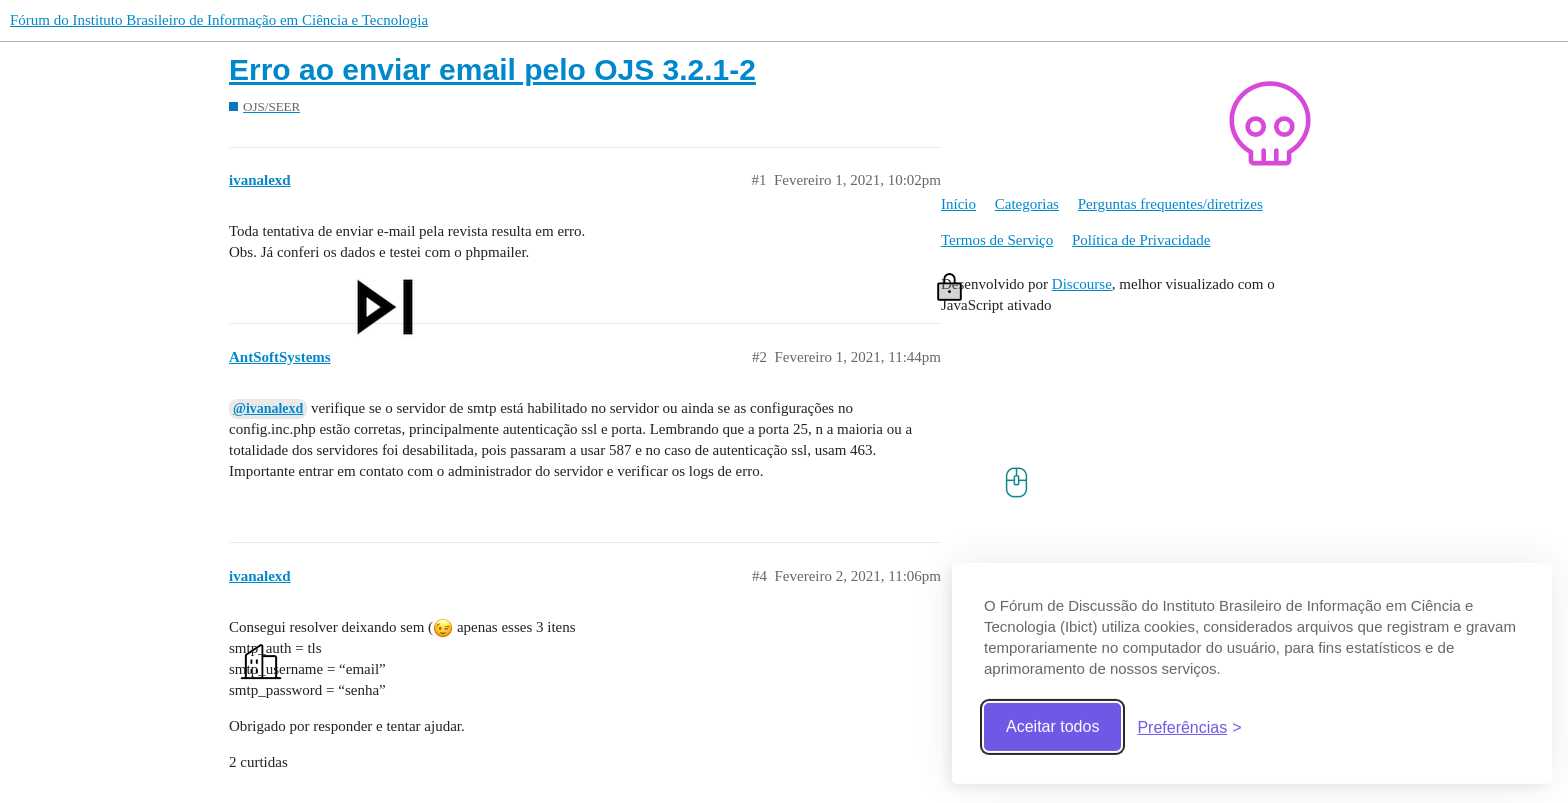  I want to click on indicates dangerous or harmful content, so click(1270, 125).